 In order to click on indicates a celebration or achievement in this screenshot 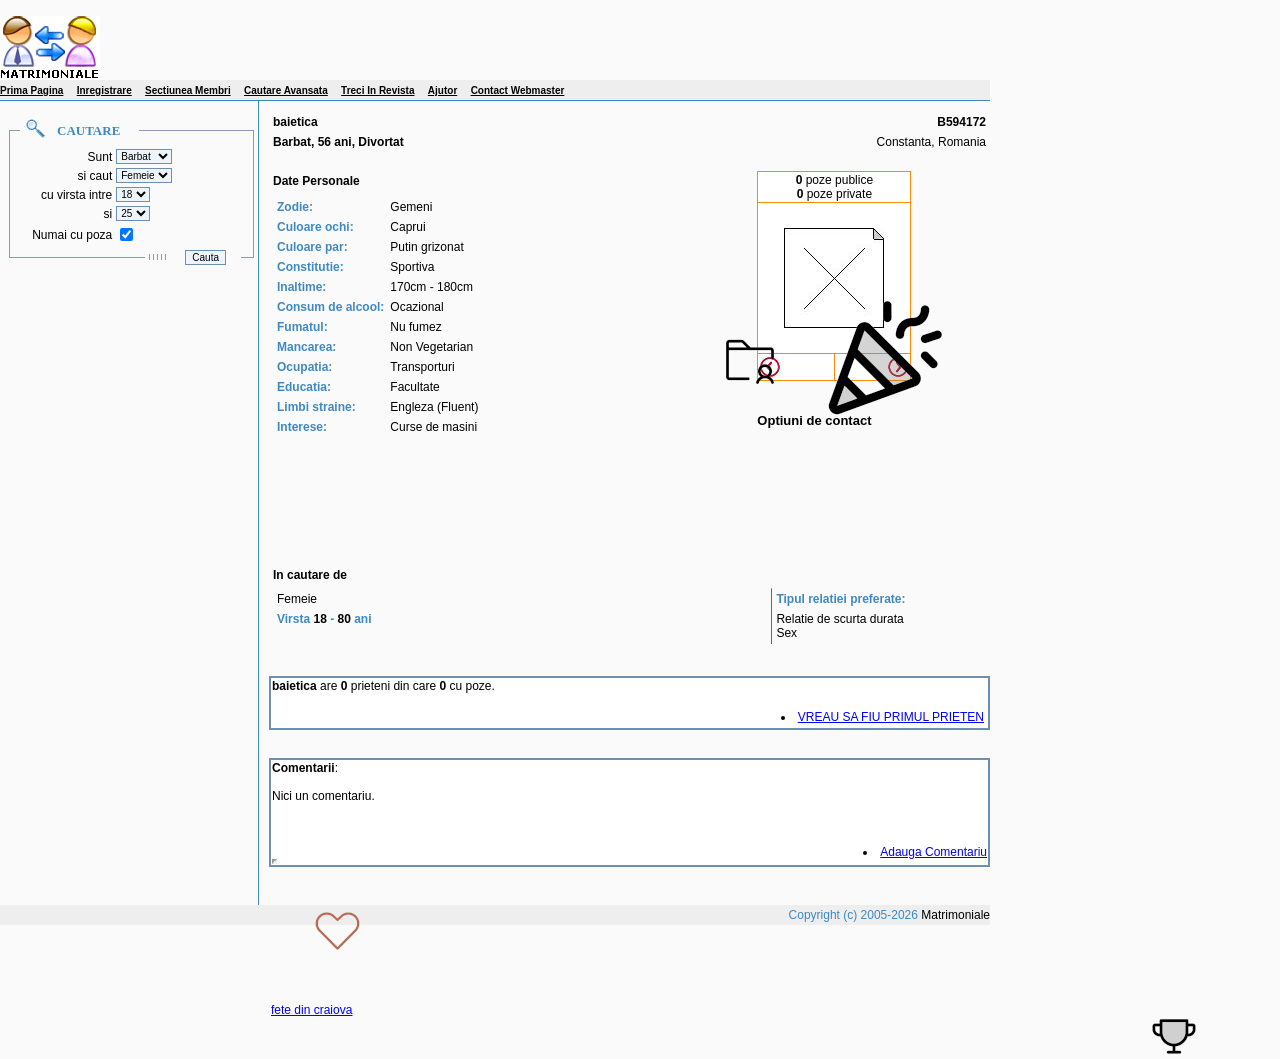, I will do `click(879, 364)`.